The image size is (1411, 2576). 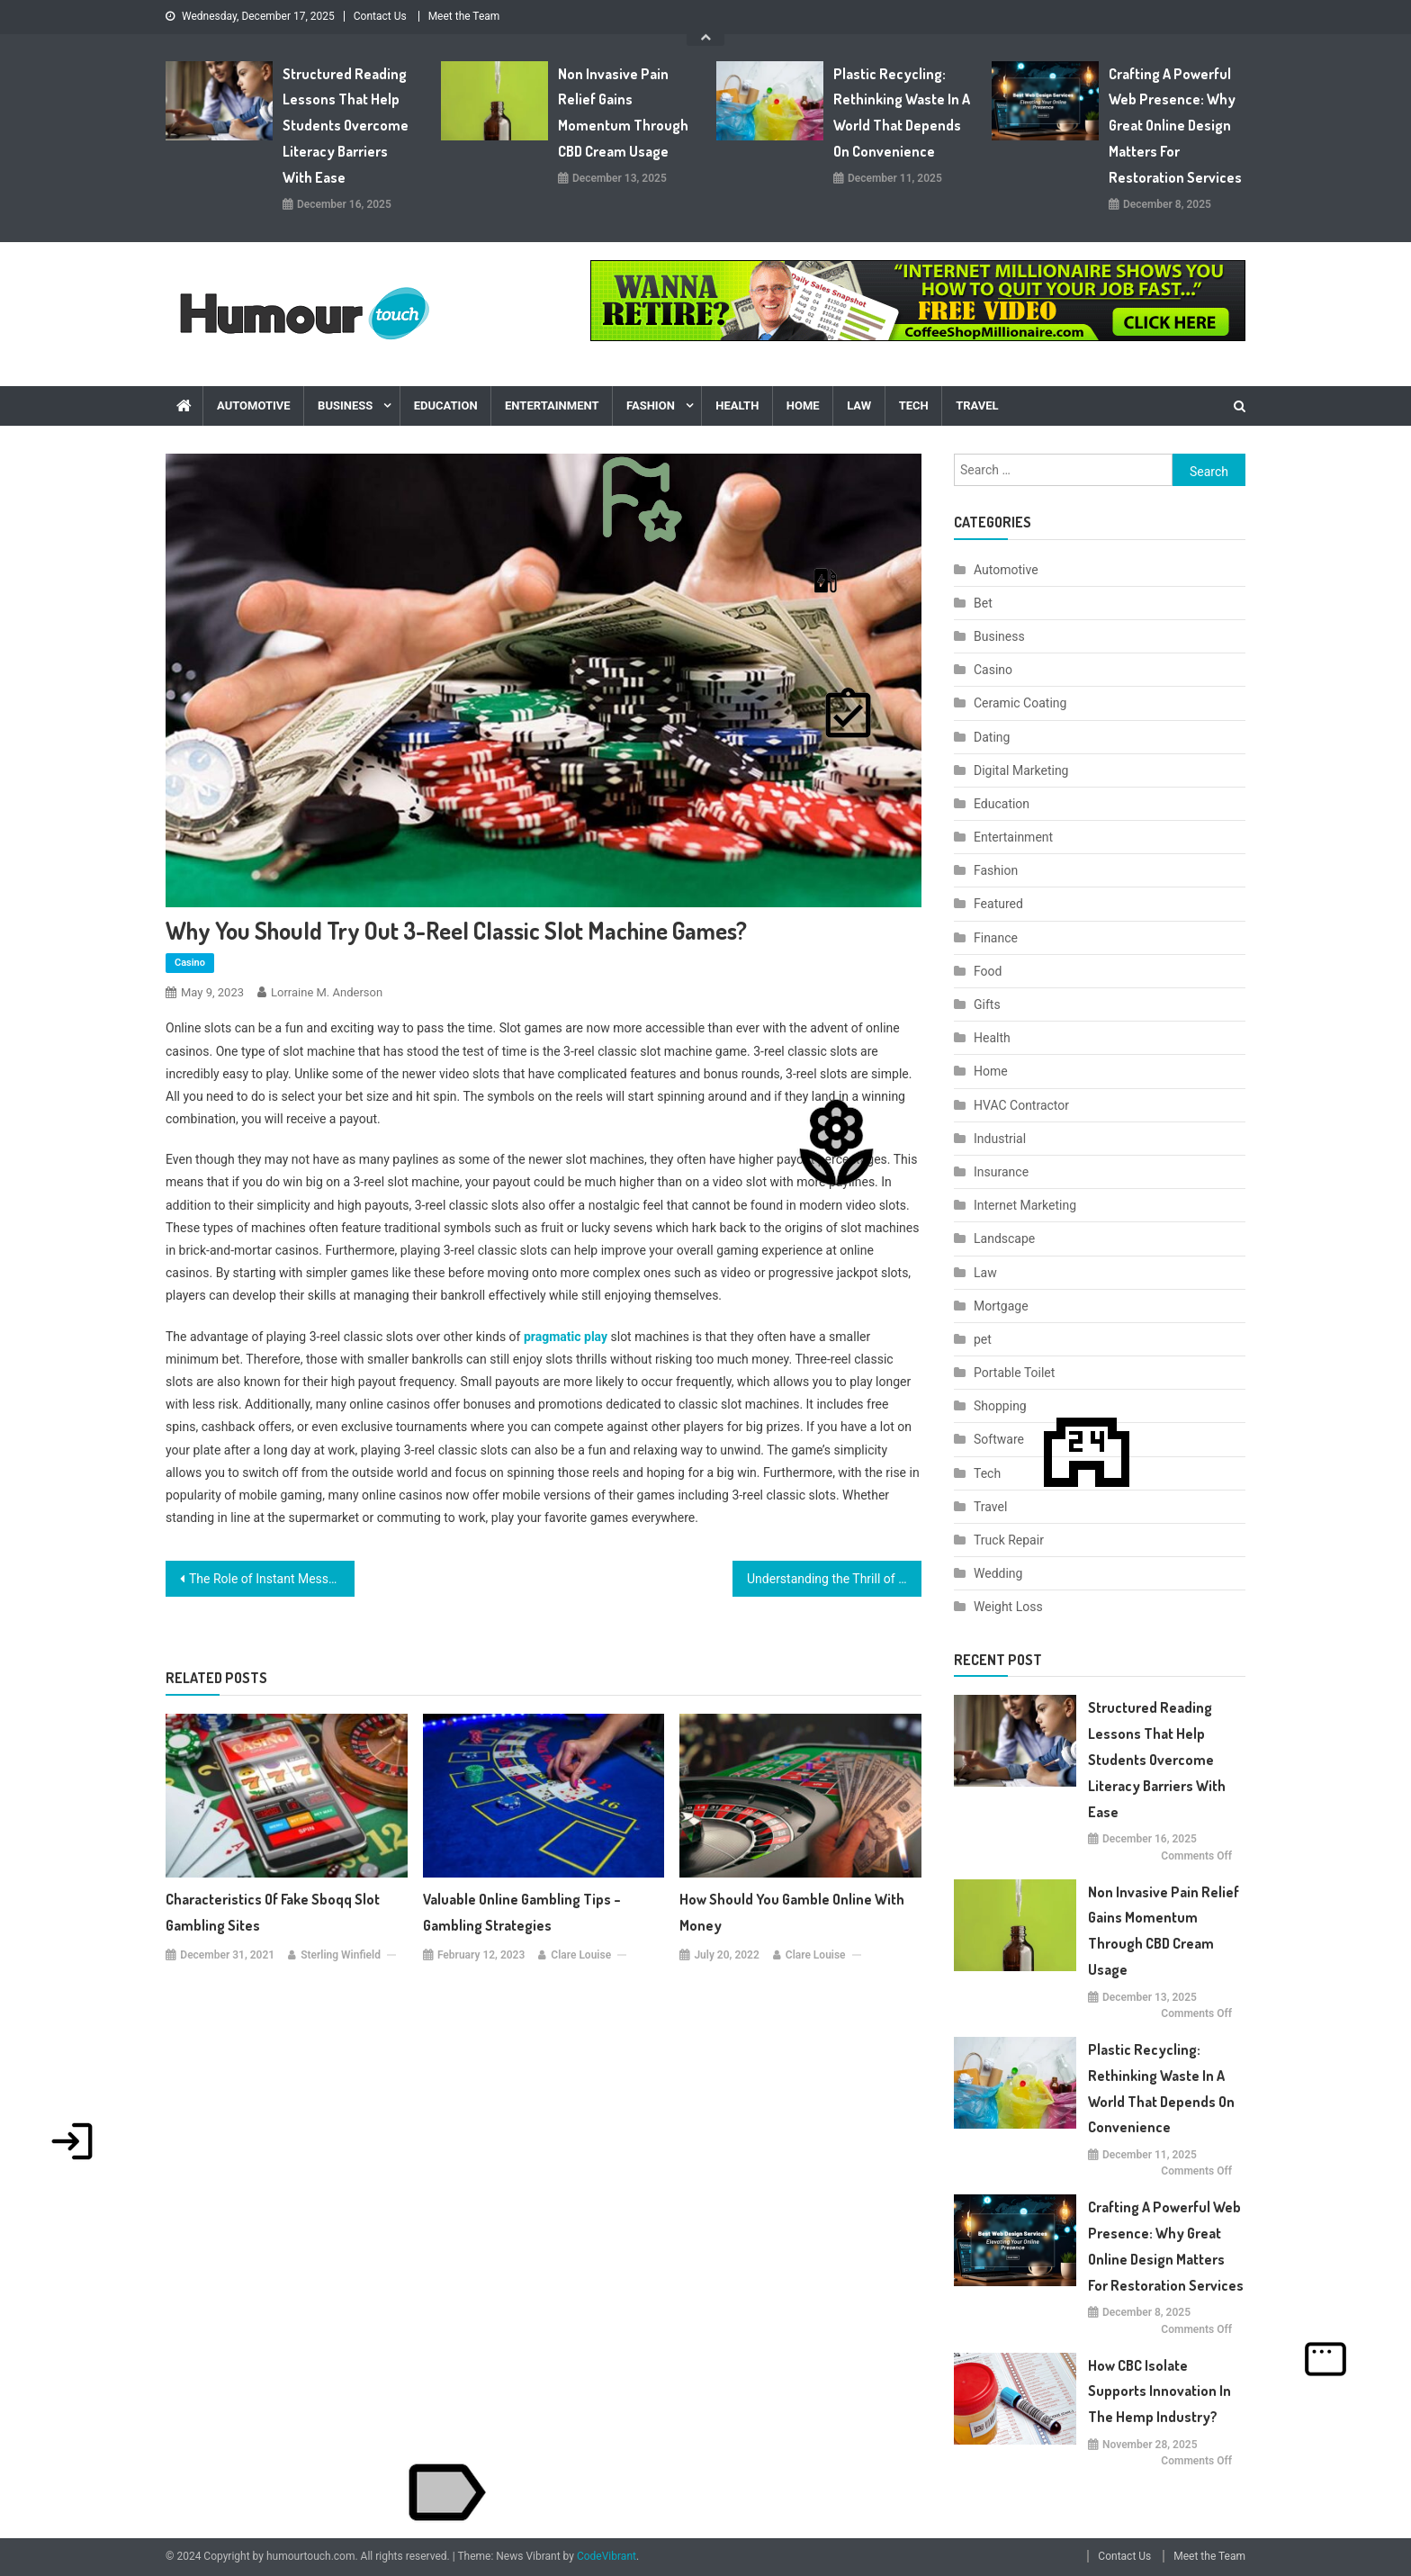 I want to click on find nearby electric vehicle charging stations, so click(x=825, y=581).